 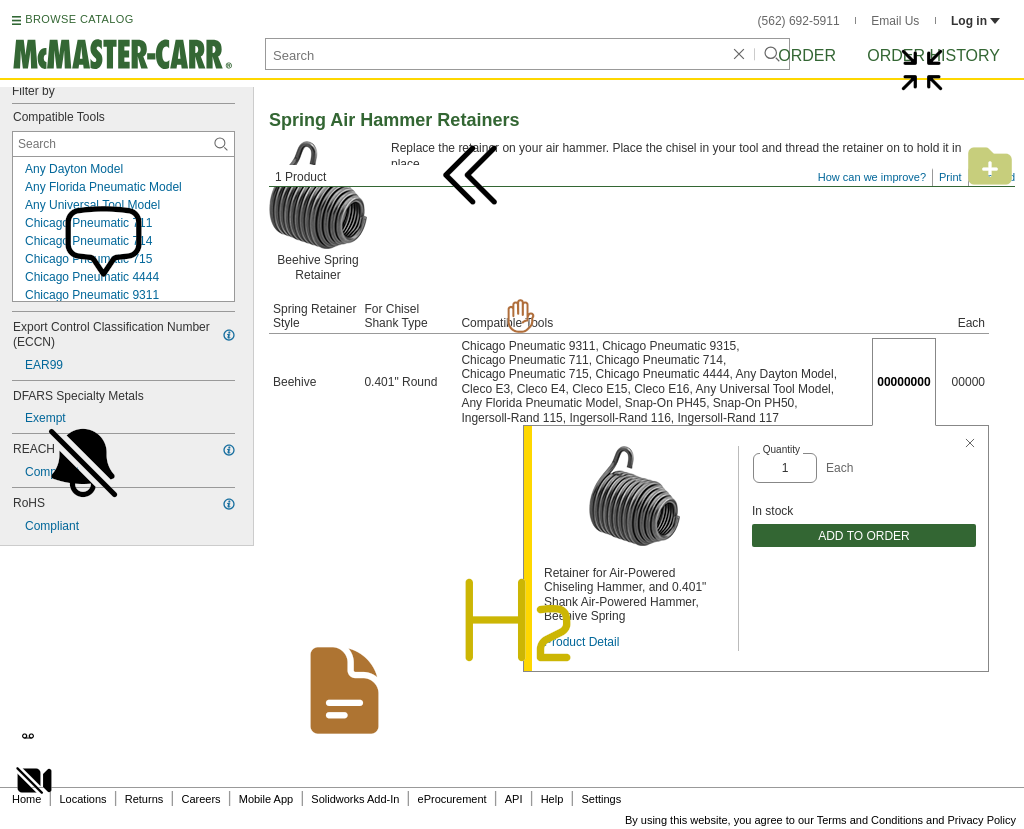 What do you see at coordinates (83, 463) in the screenshot?
I see `mute notifications` at bounding box center [83, 463].